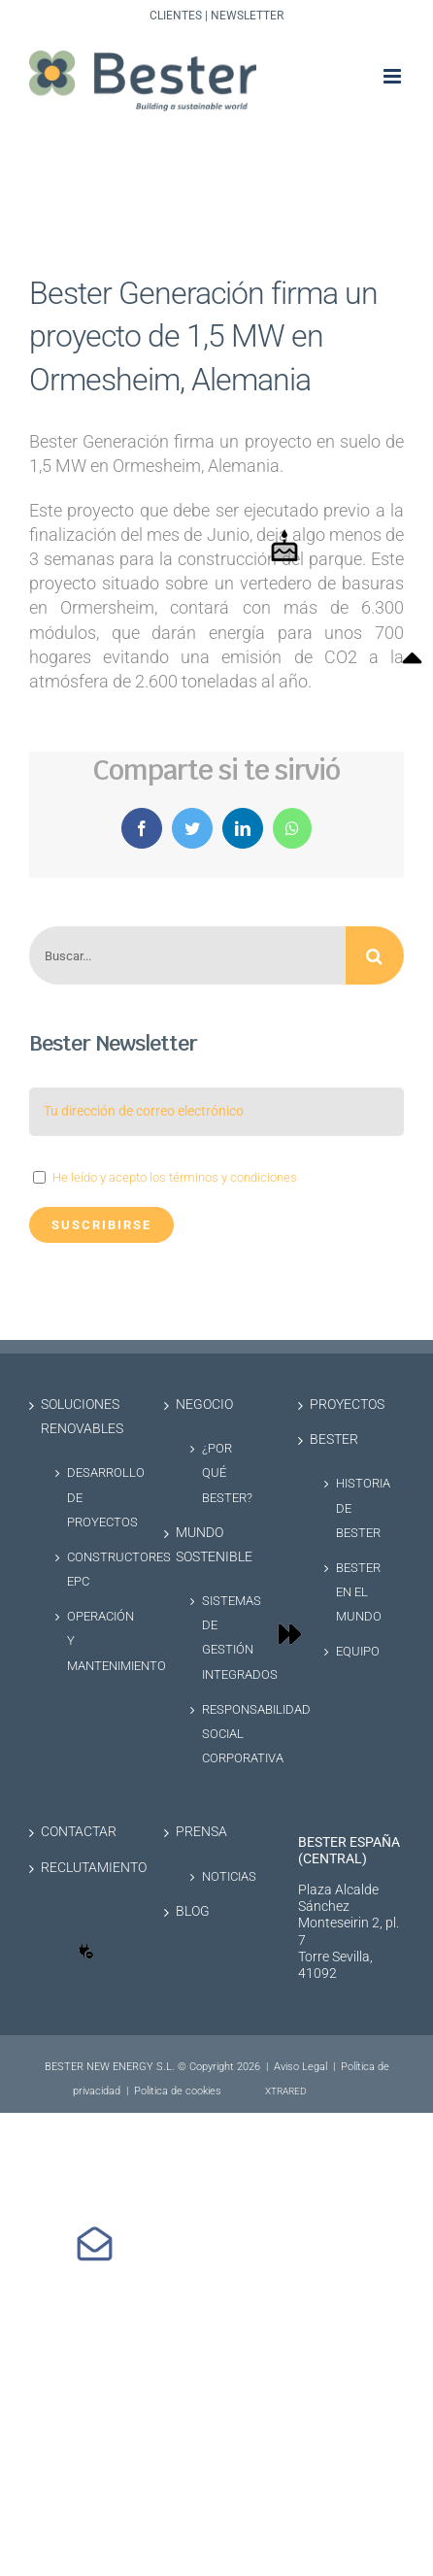  What do you see at coordinates (94, 2245) in the screenshot?
I see `view an opened or read email` at bounding box center [94, 2245].